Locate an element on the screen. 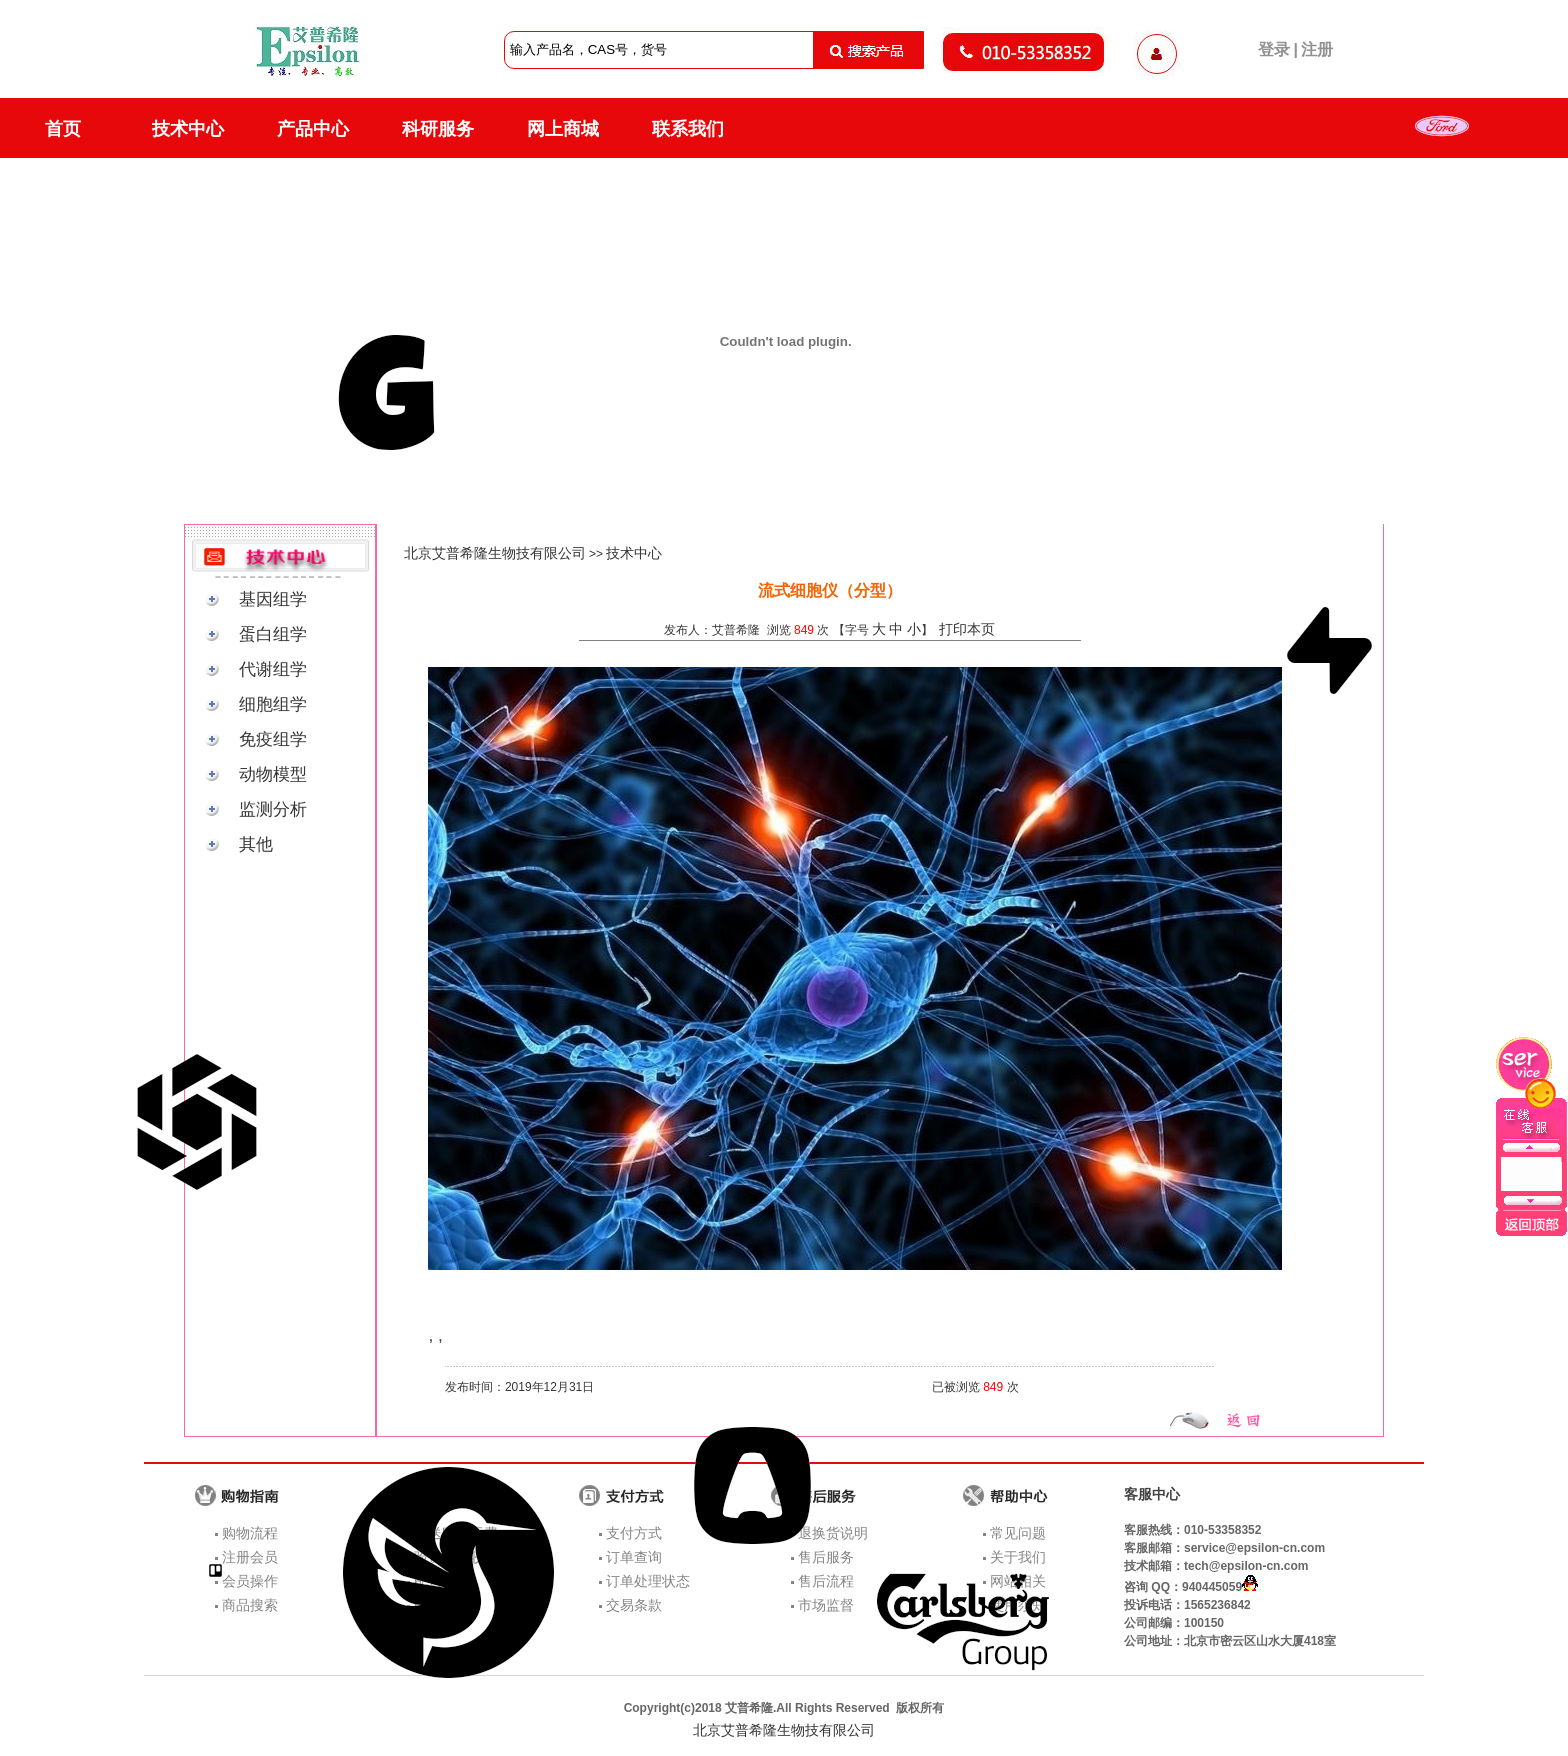 This screenshot has height=1756, width=1568. Carlsberg Group company logo is located at coordinates (963, 1622).